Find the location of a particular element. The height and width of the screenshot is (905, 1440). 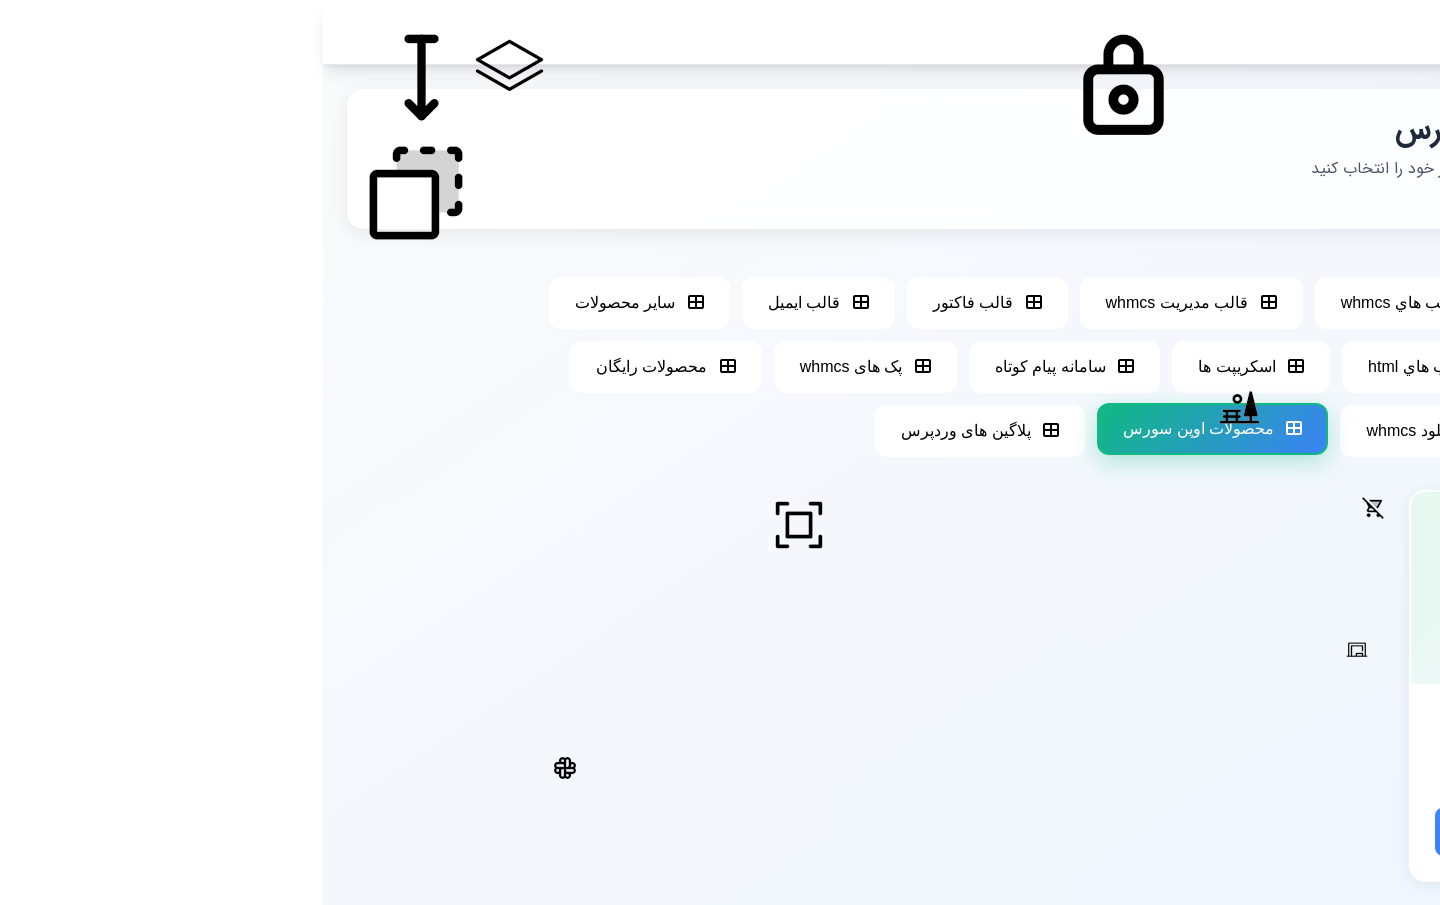

select background layer is located at coordinates (416, 193).